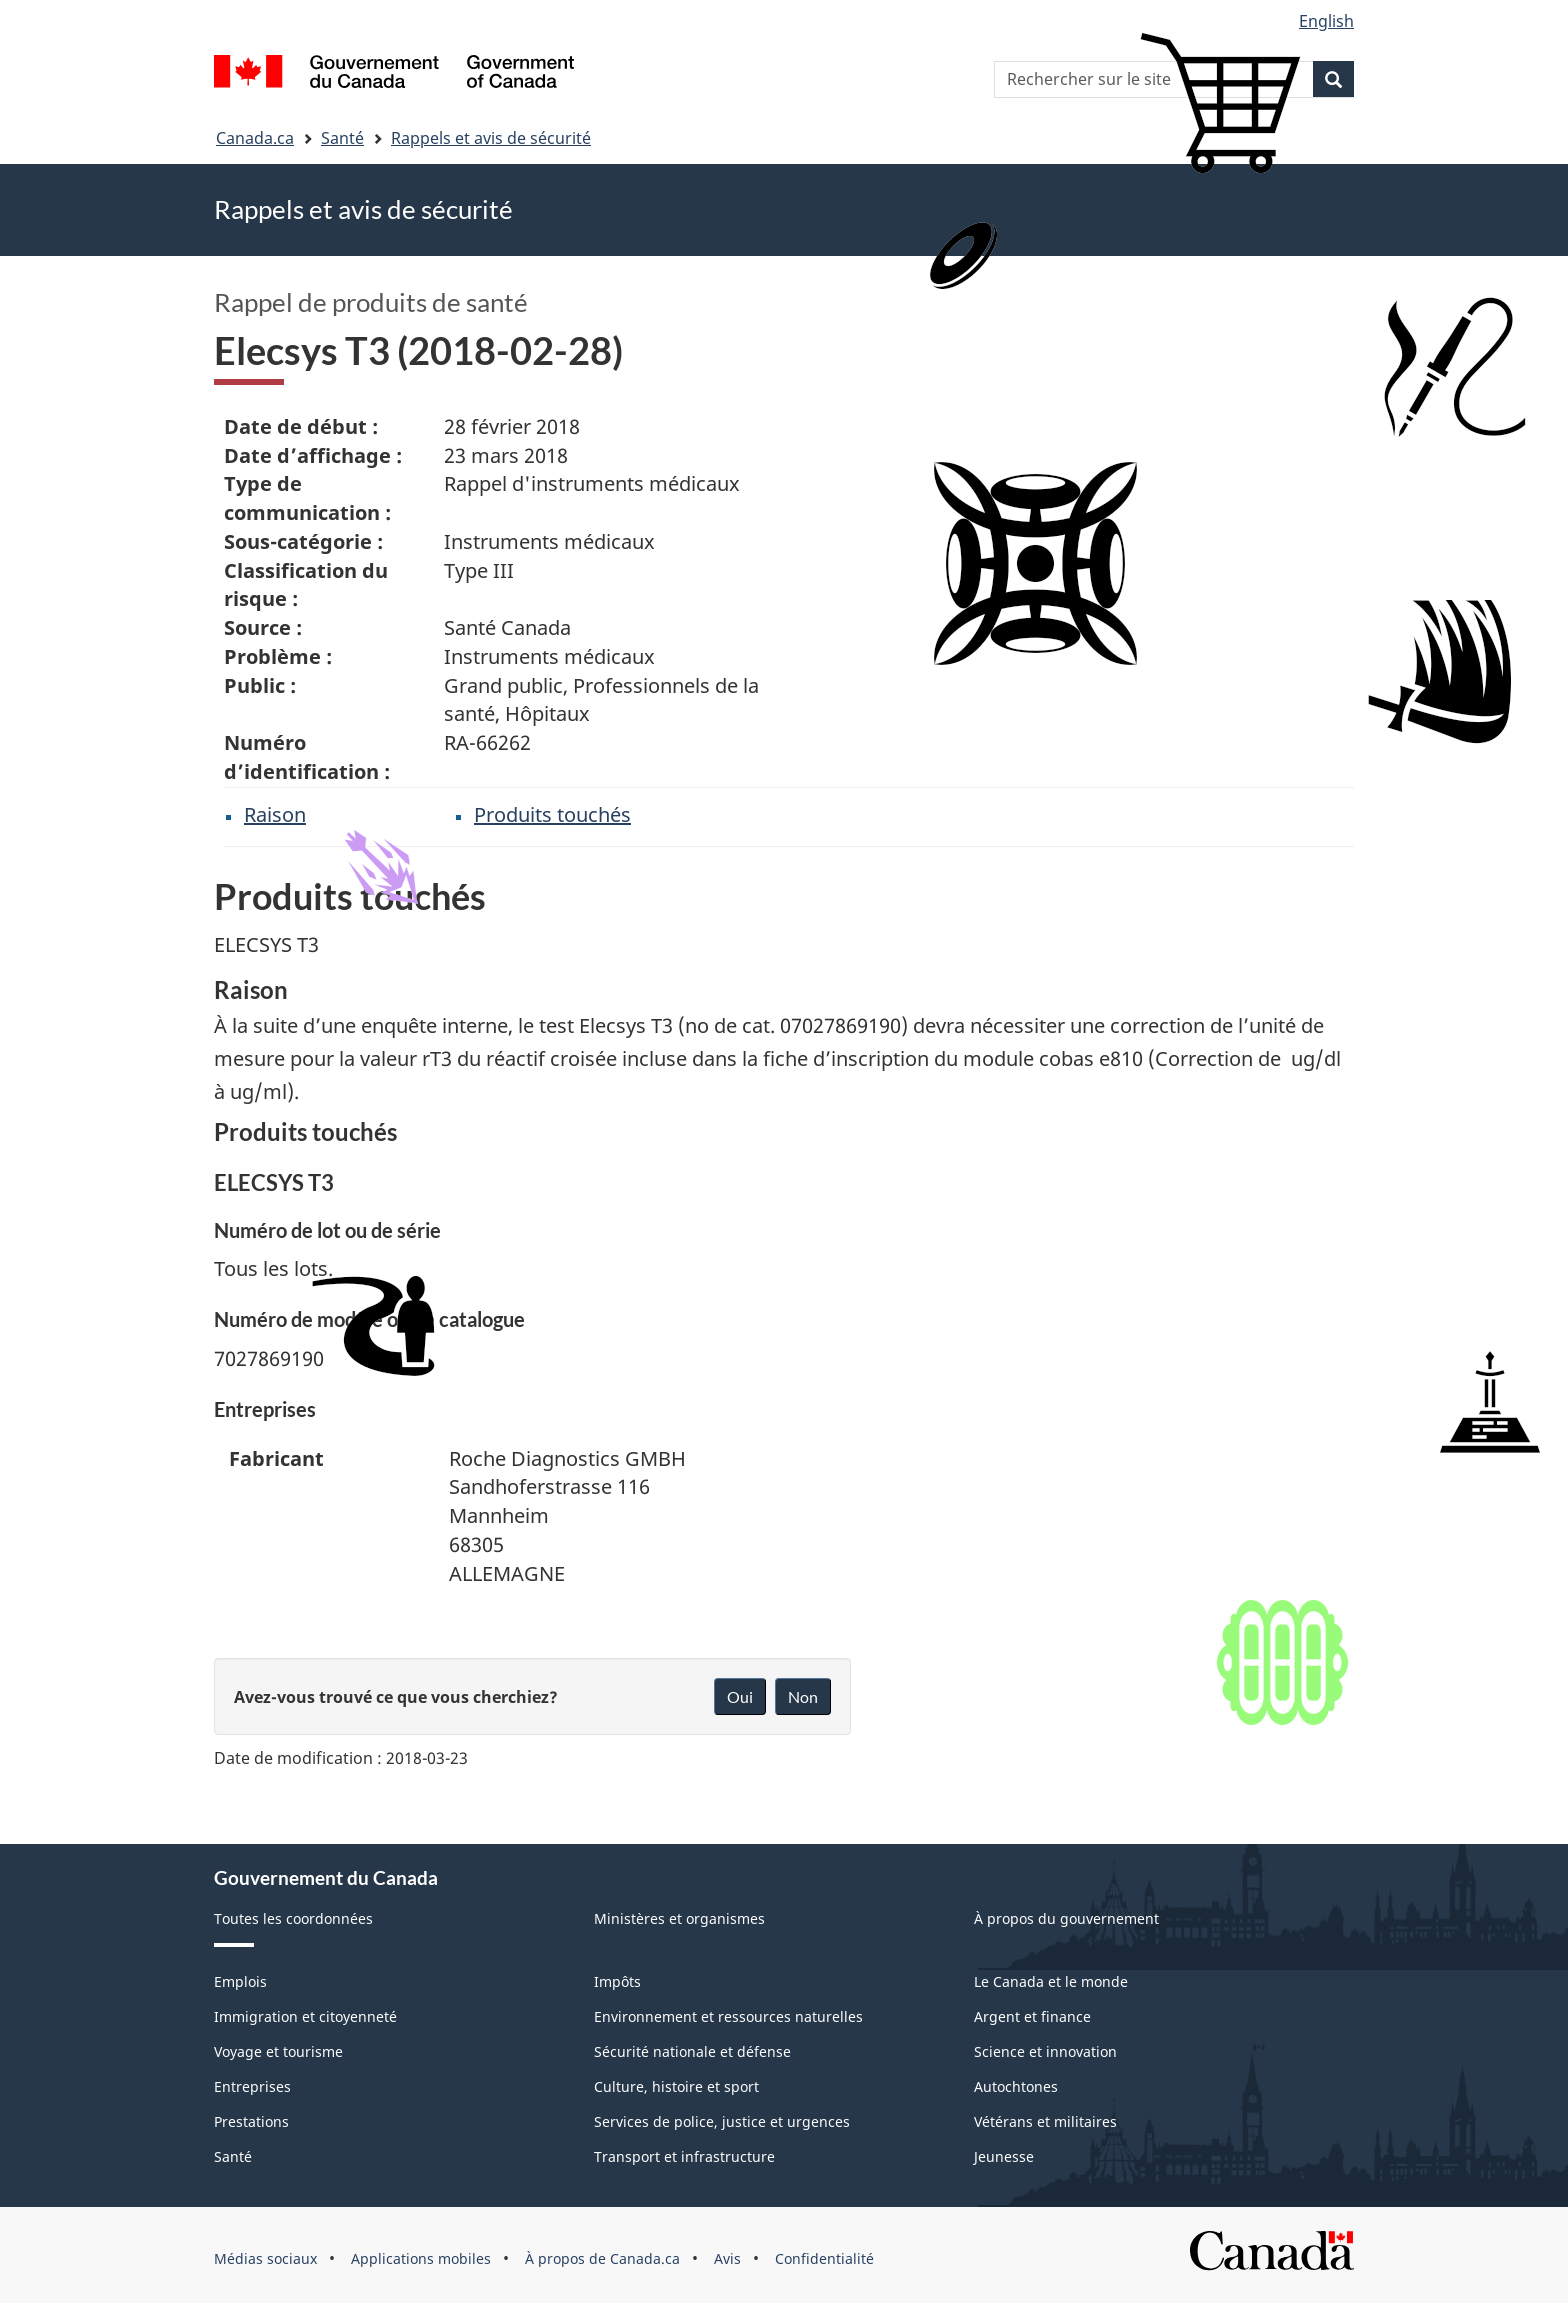 This screenshot has width=1568, height=2303. I want to click on start your journey or adventure, so click(373, 1319).